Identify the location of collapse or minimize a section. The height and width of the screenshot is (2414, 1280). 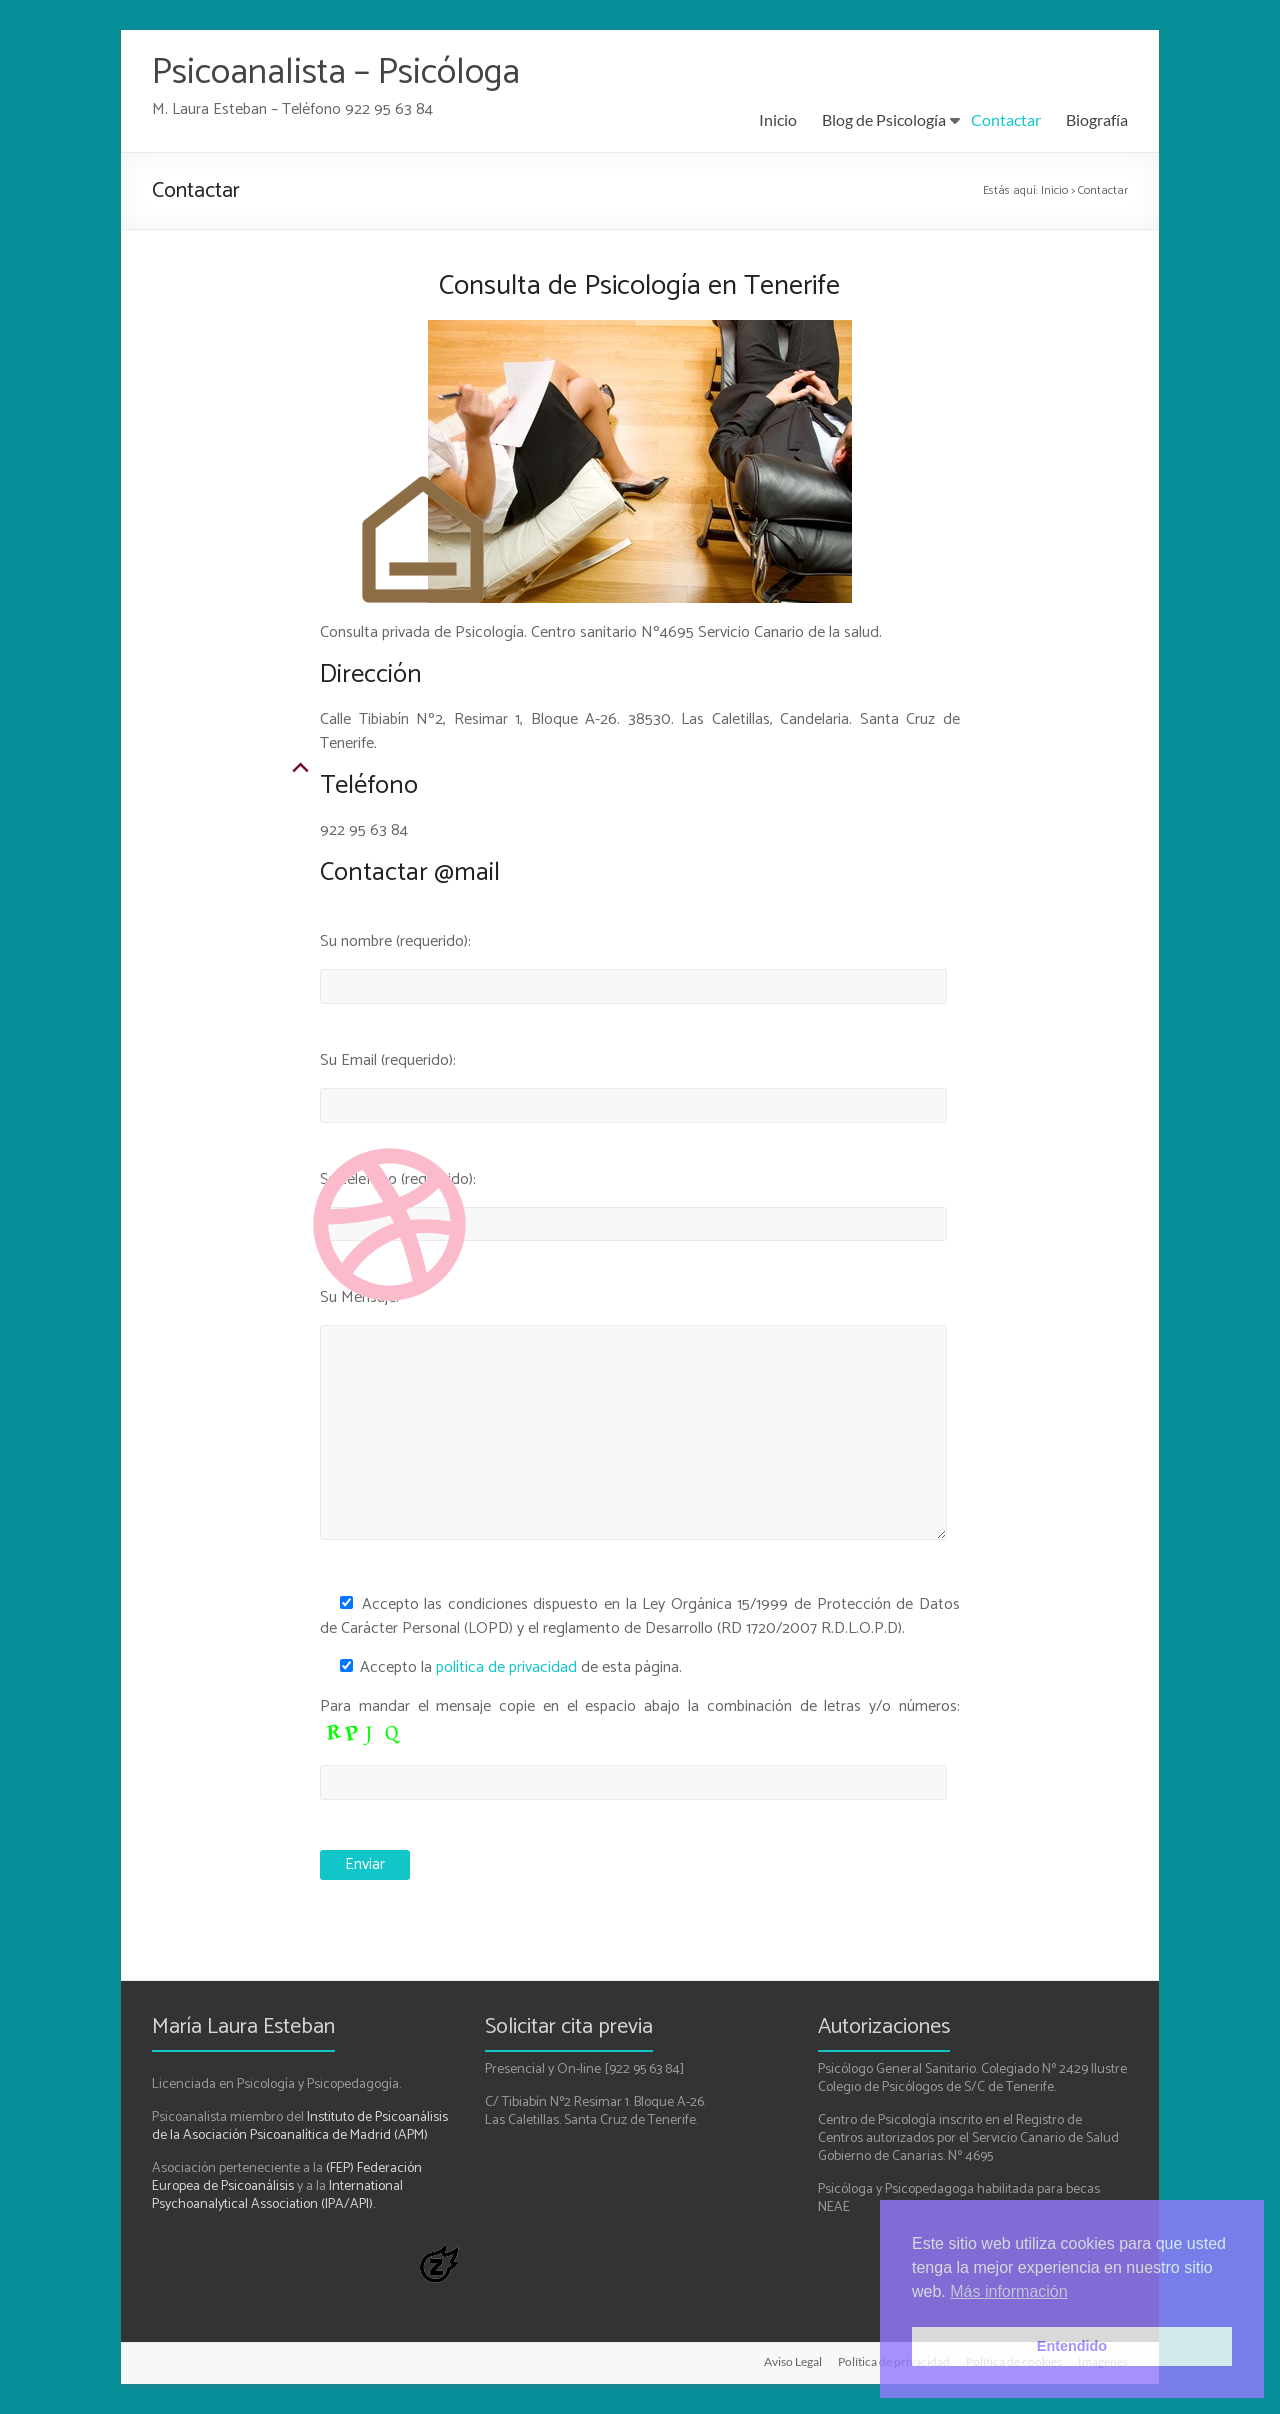
(300, 767).